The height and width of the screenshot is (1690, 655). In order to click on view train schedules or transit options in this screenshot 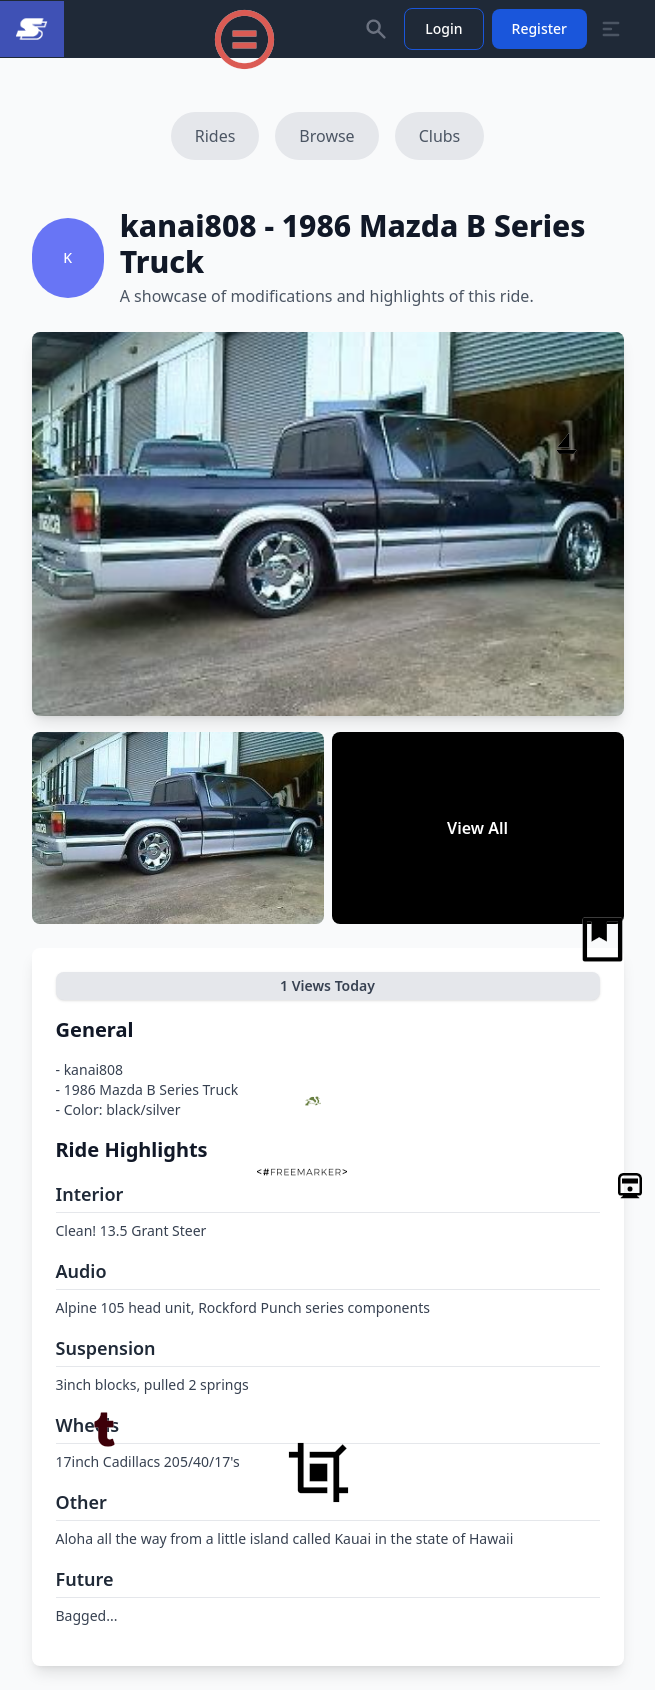, I will do `click(630, 1185)`.